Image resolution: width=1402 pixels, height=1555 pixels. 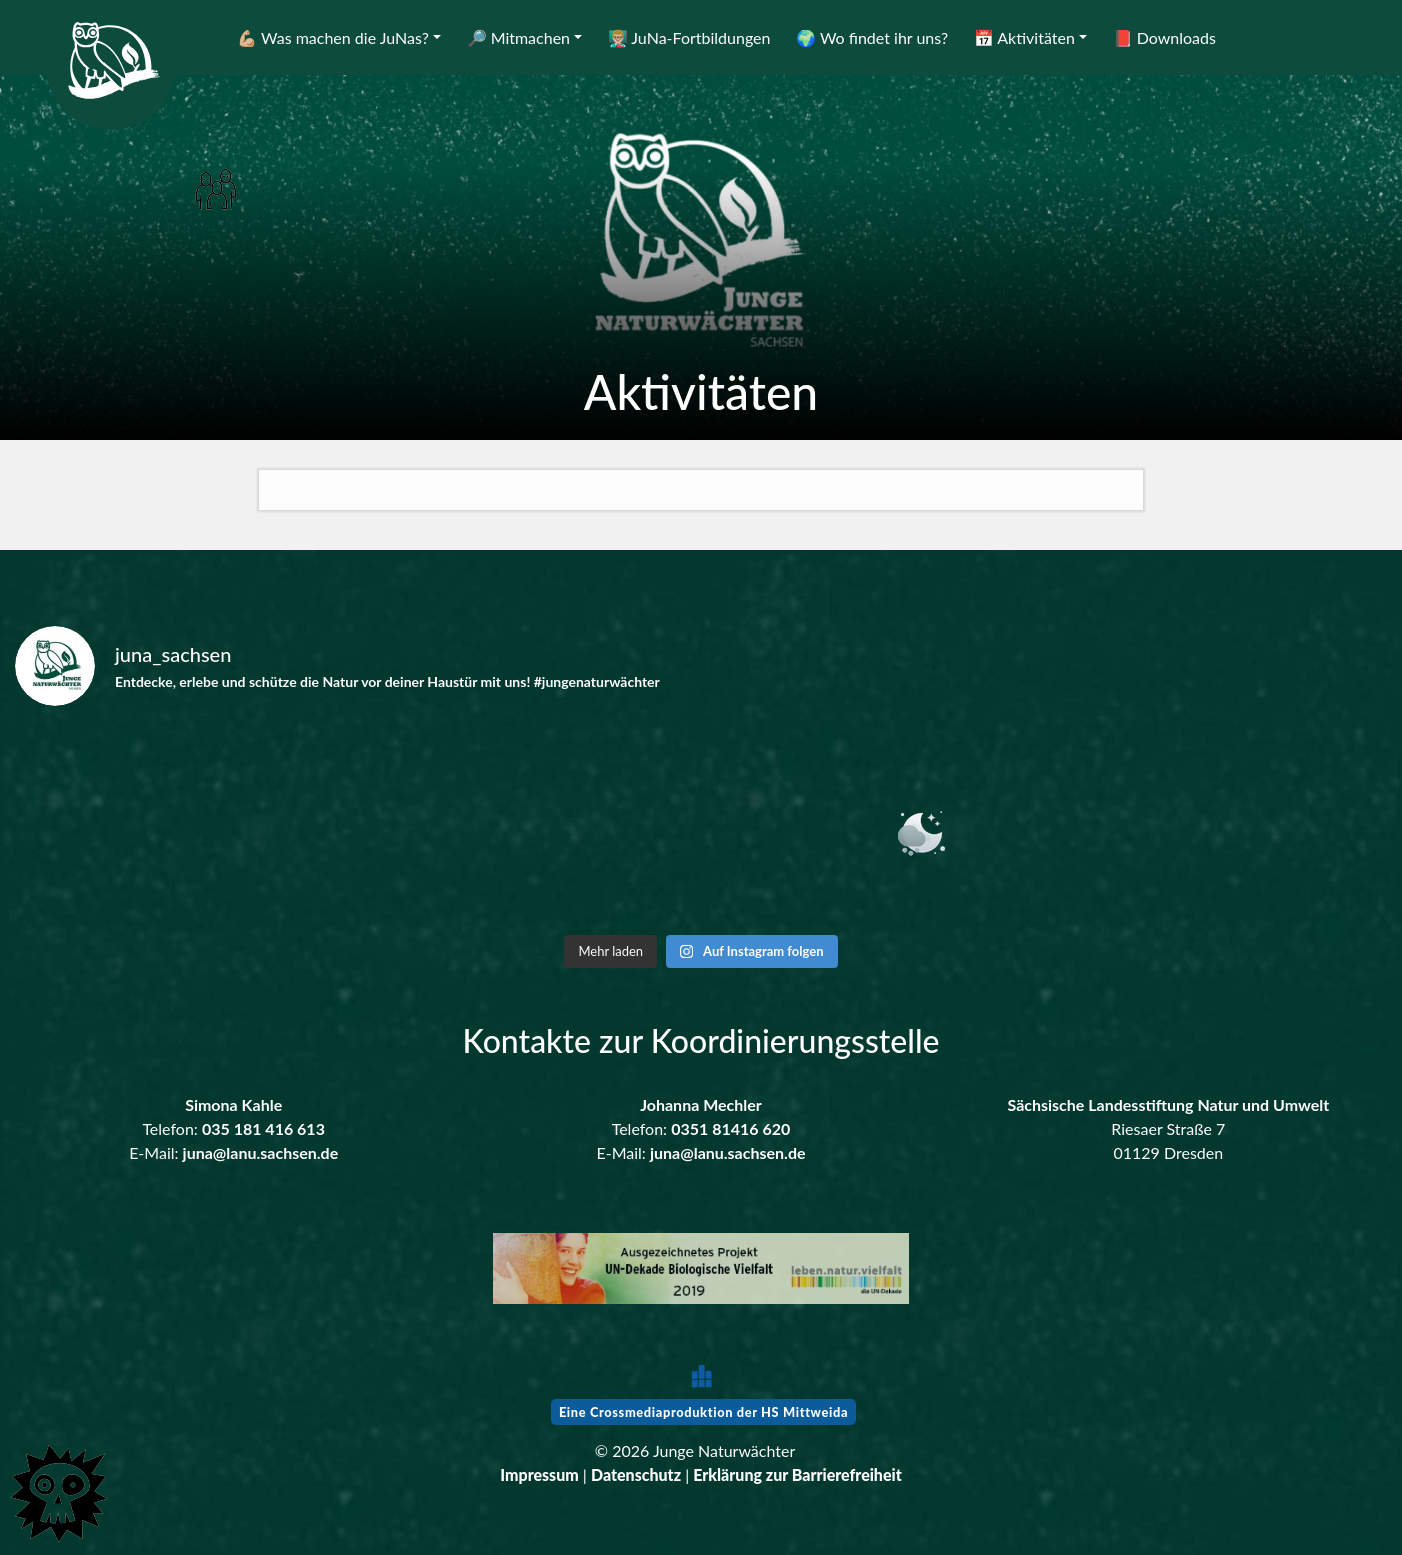 What do you see at coordinates (921, 833) in the screenshot?
I see `indicates scattered snow conditions at night` at bounding box center [921, 833].